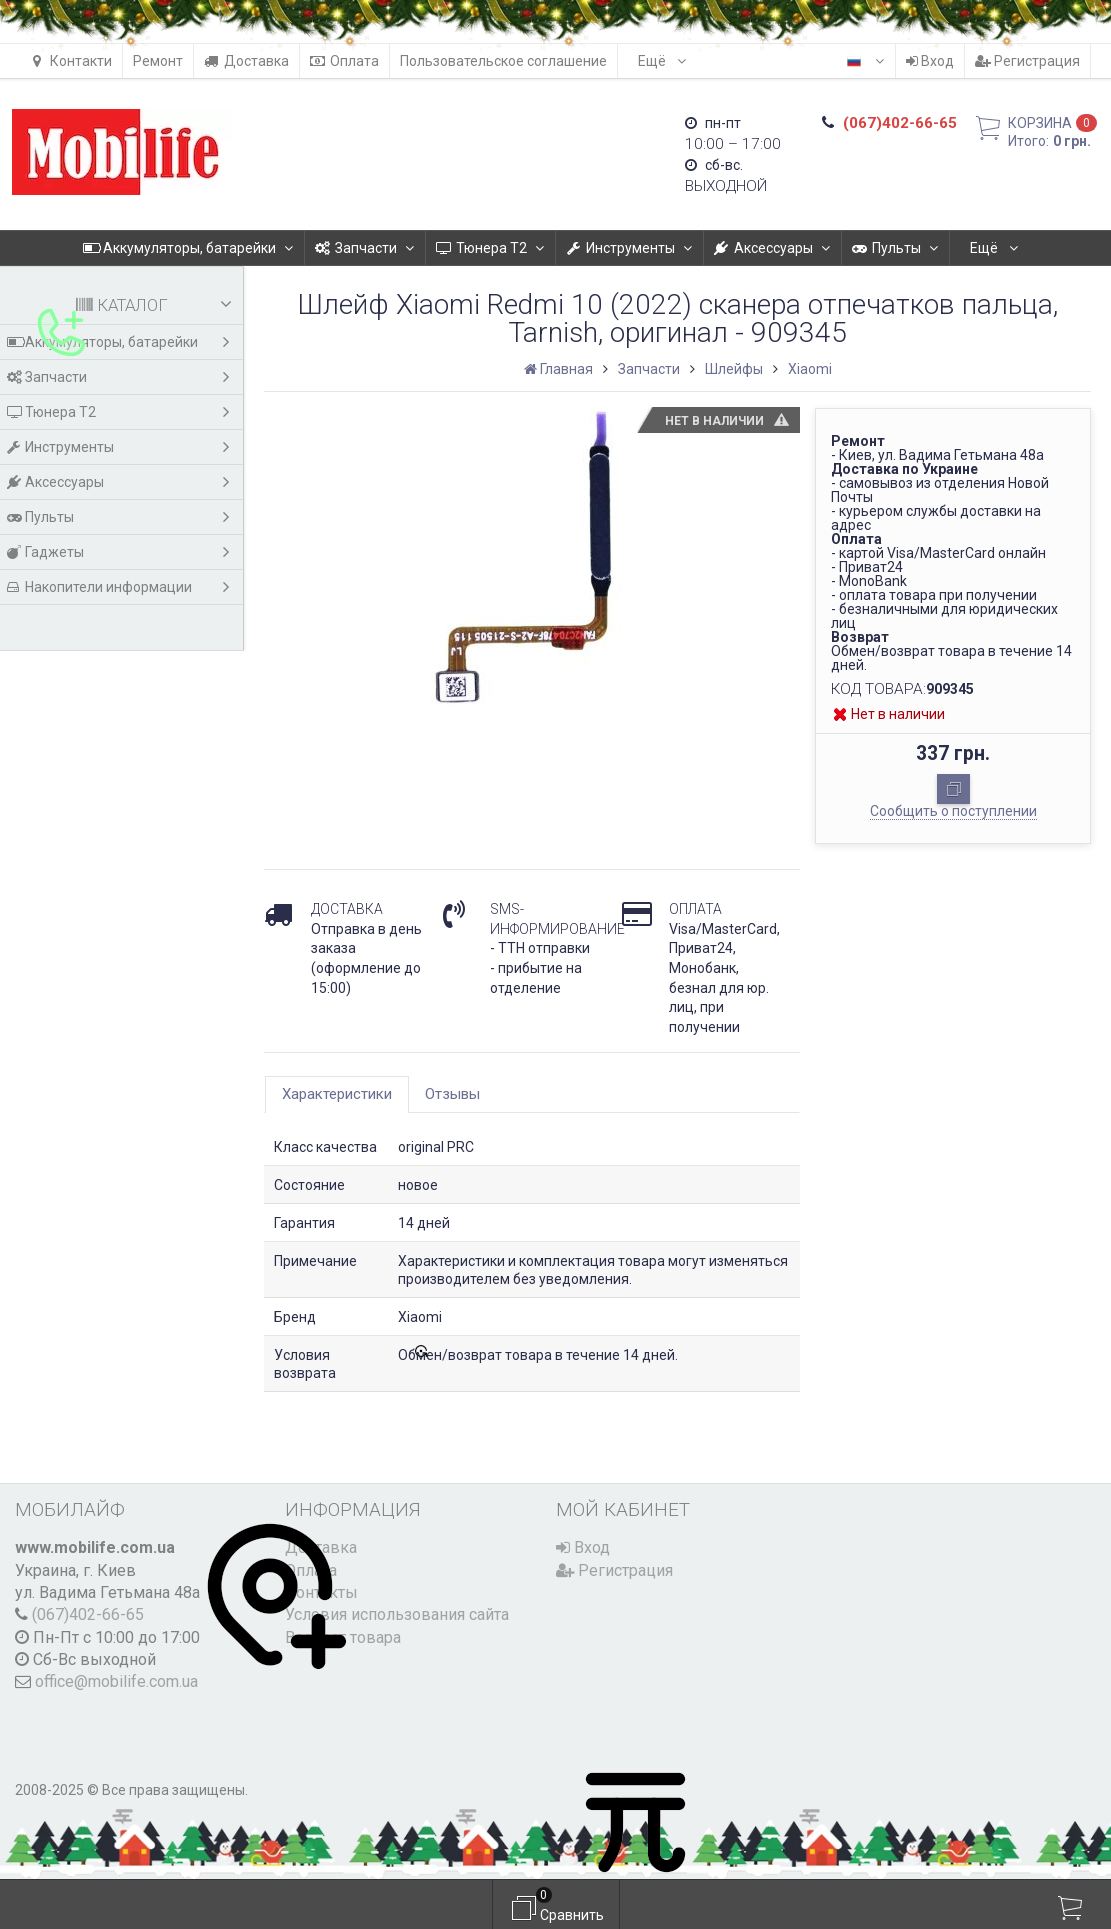 The width and height of the screenshot is (1111, 1929). Describe the element at coordinates (421, 1351) in the screenshot. I see `rotate or refresh content` at that location.